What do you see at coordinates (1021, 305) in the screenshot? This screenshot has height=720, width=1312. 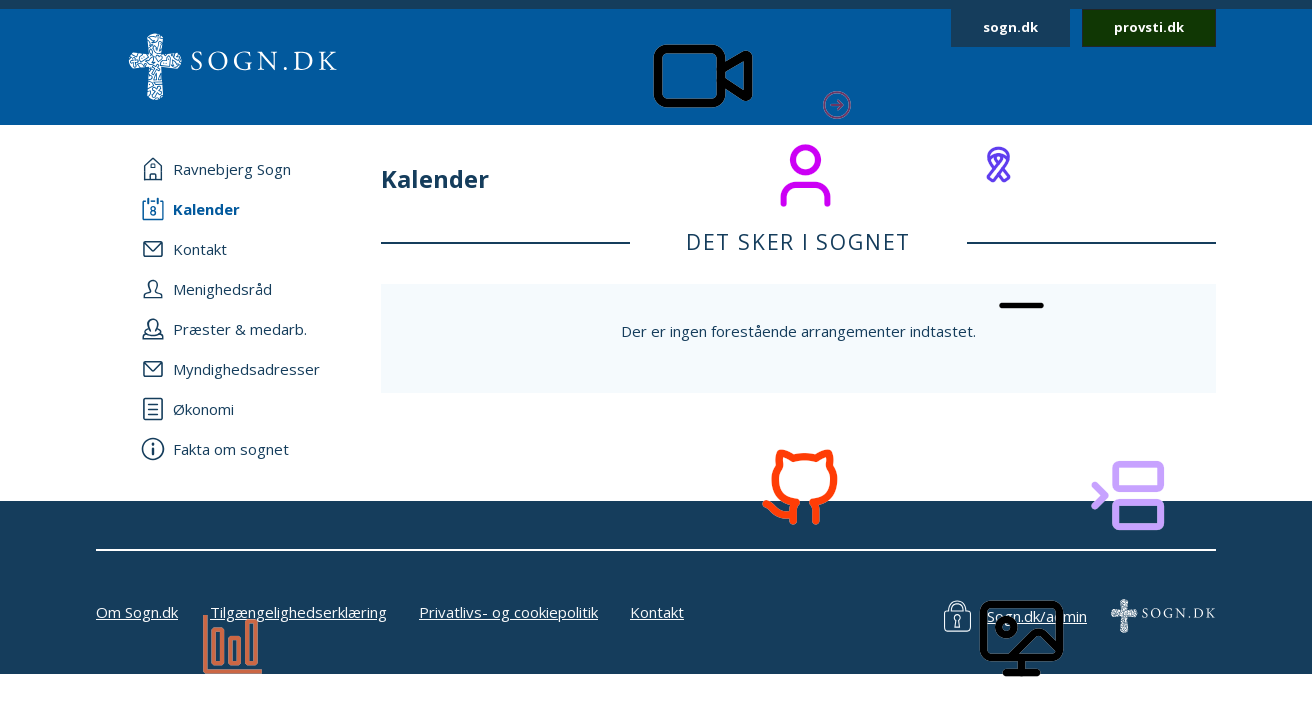 I see `decrease quantity or value` at bounding box center [1021, 305].